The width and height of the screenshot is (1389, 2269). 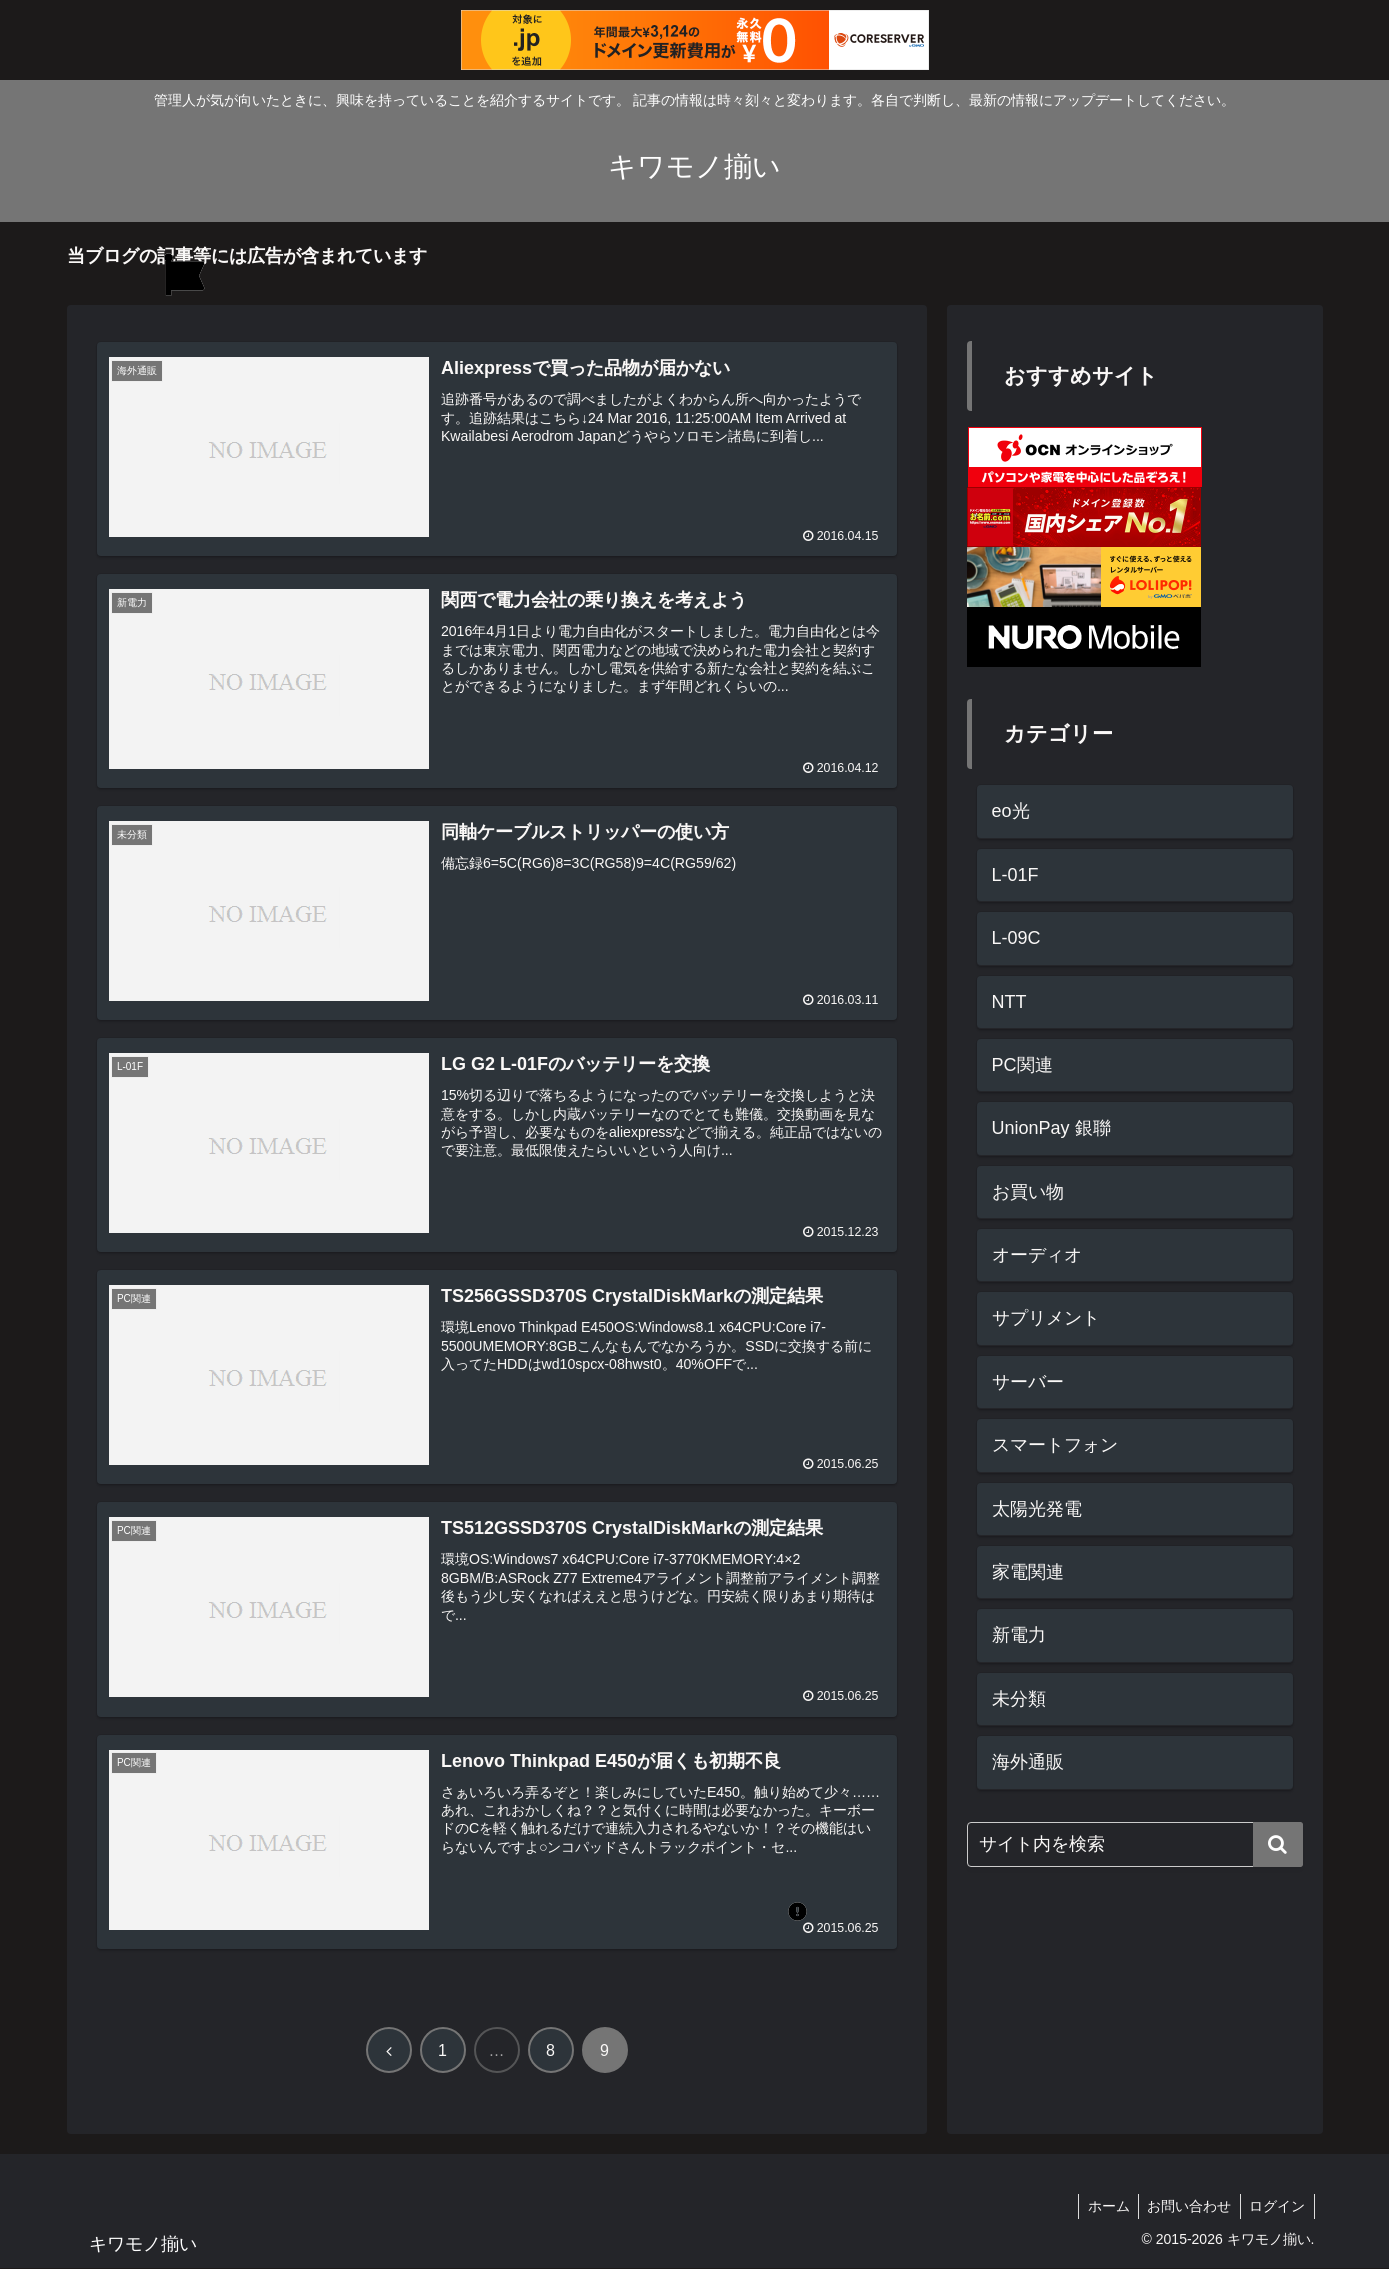 What do you see at coordinates (797, 1911) in the screenshot?
I see `indicates a warning or alert requiring attention` at bounding box center [797, 1911].